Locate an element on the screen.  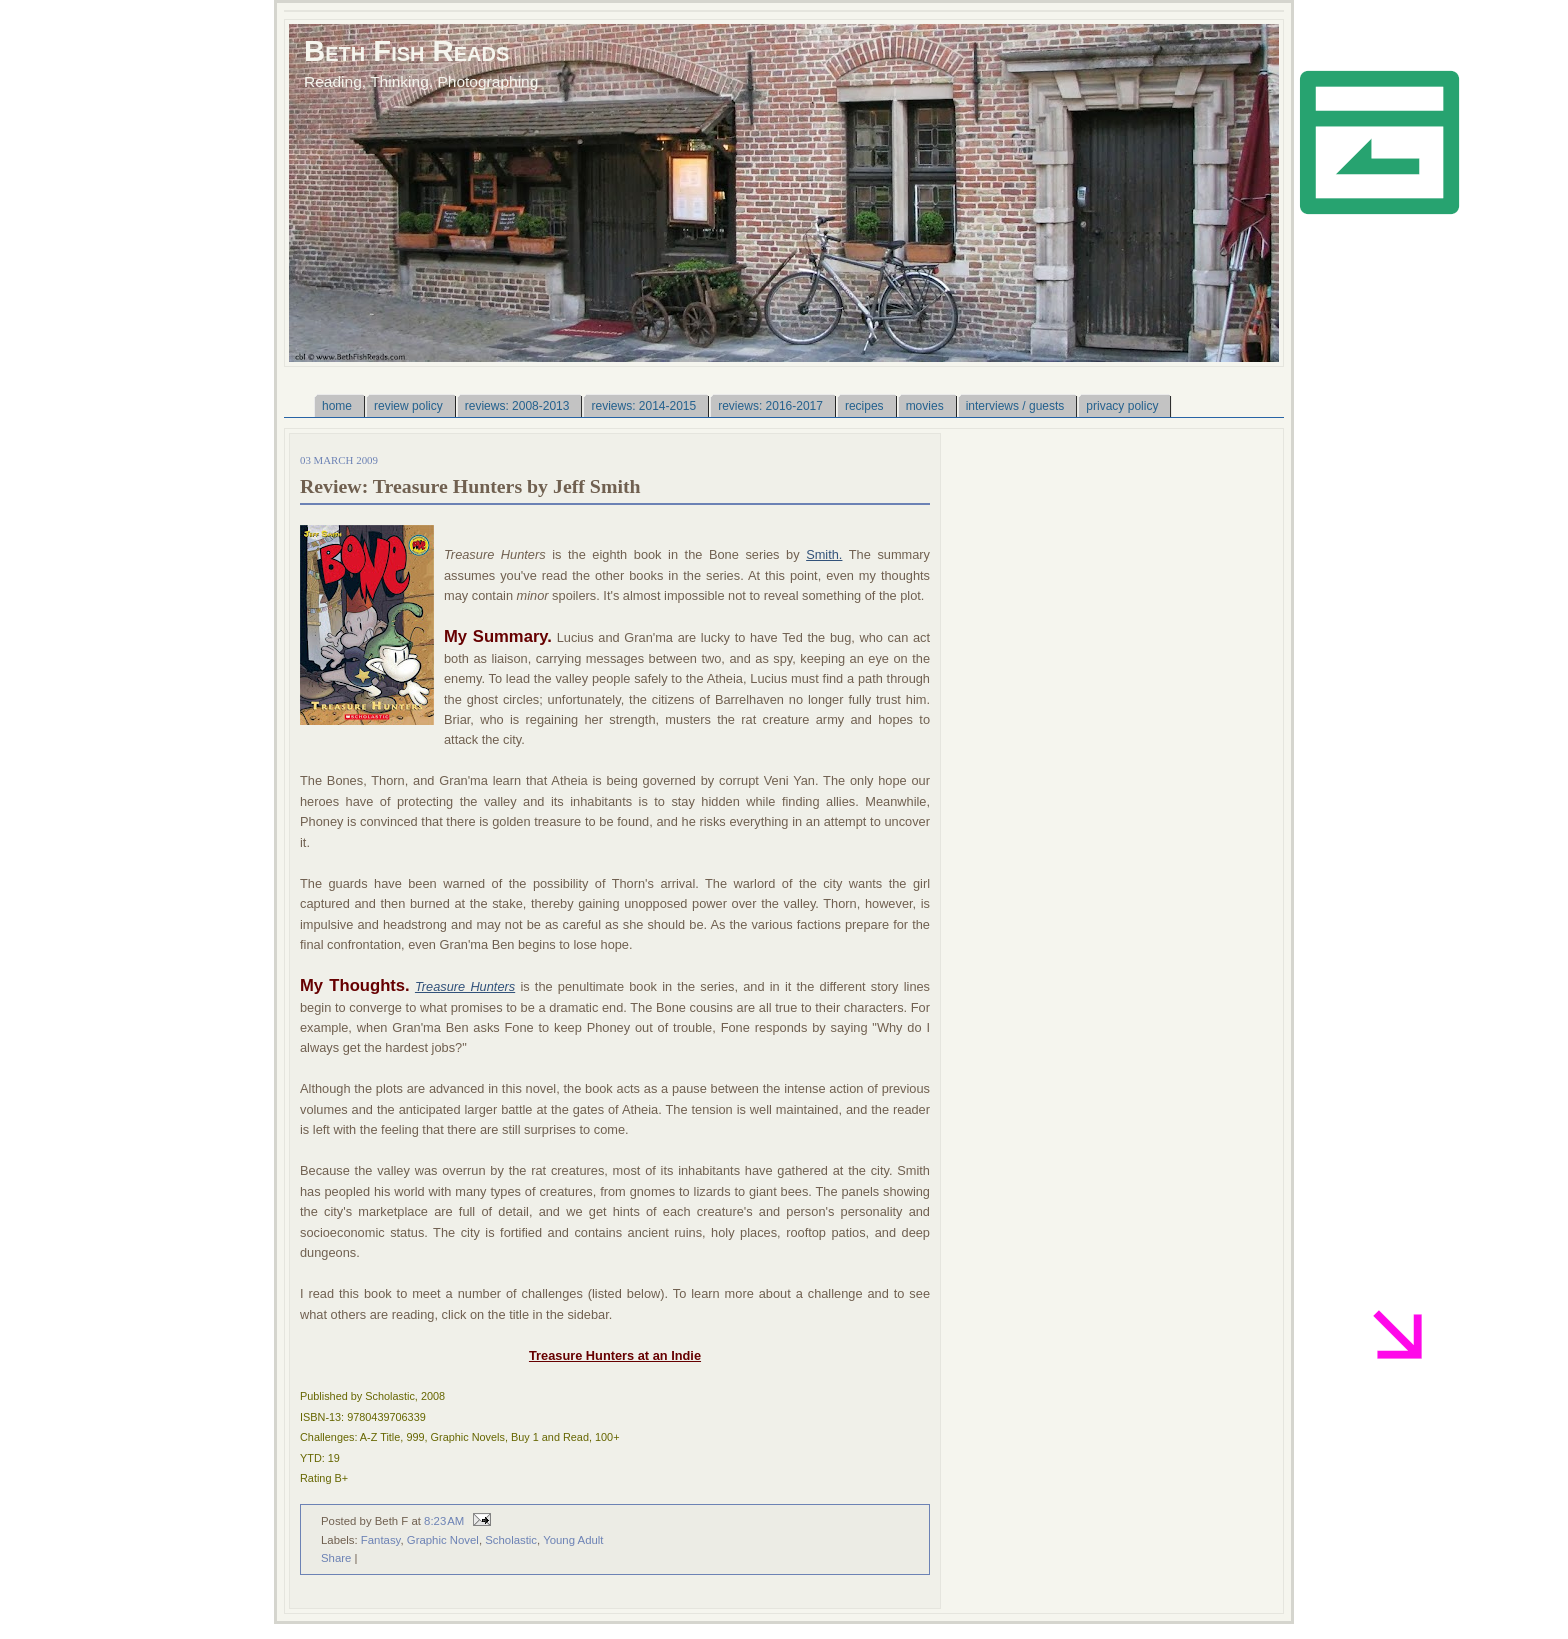
navigate to the next item below is located at coordinates (1397, 1334).